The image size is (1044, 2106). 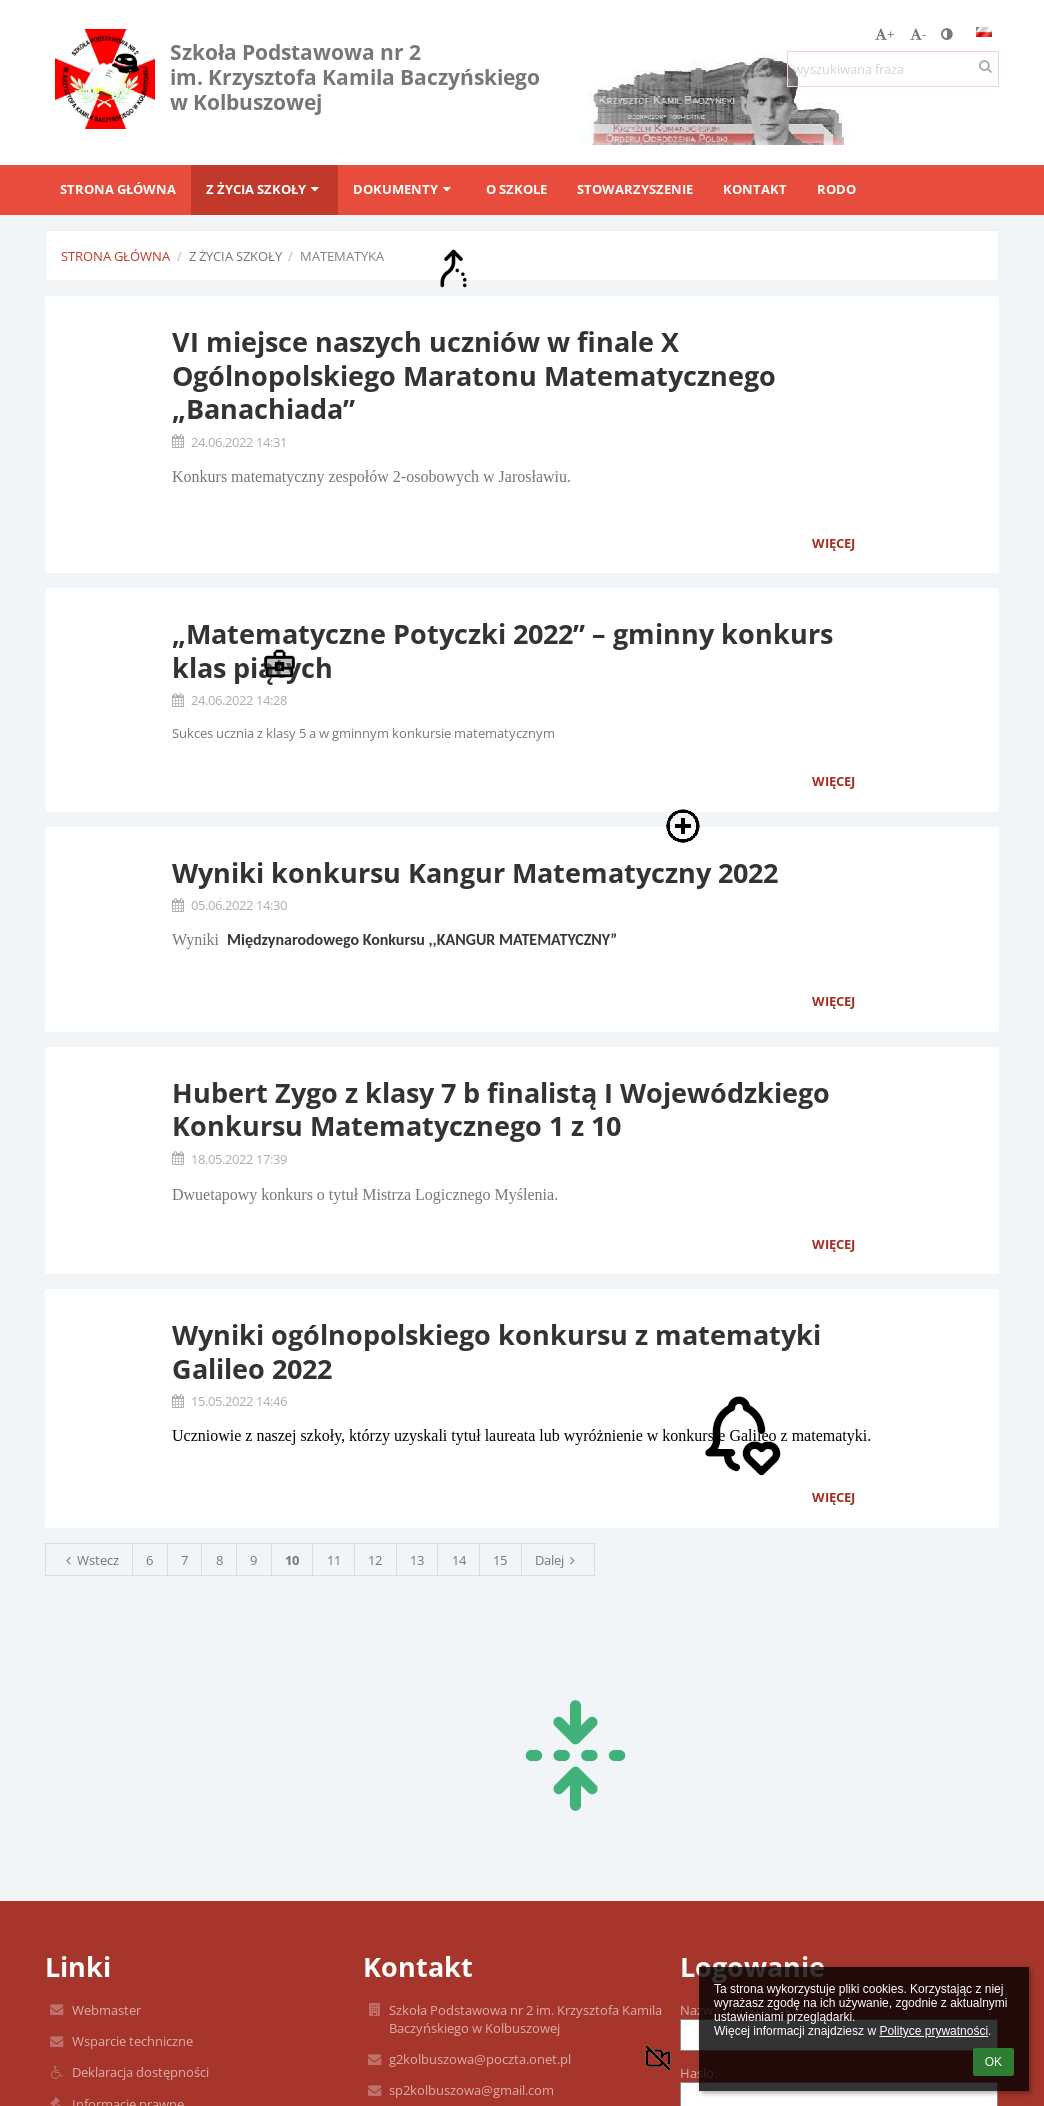 What do you see at coordinates (453, 268) in the screenshot?
I see `merge content from right into main branch` at bounding box center [453, 268].